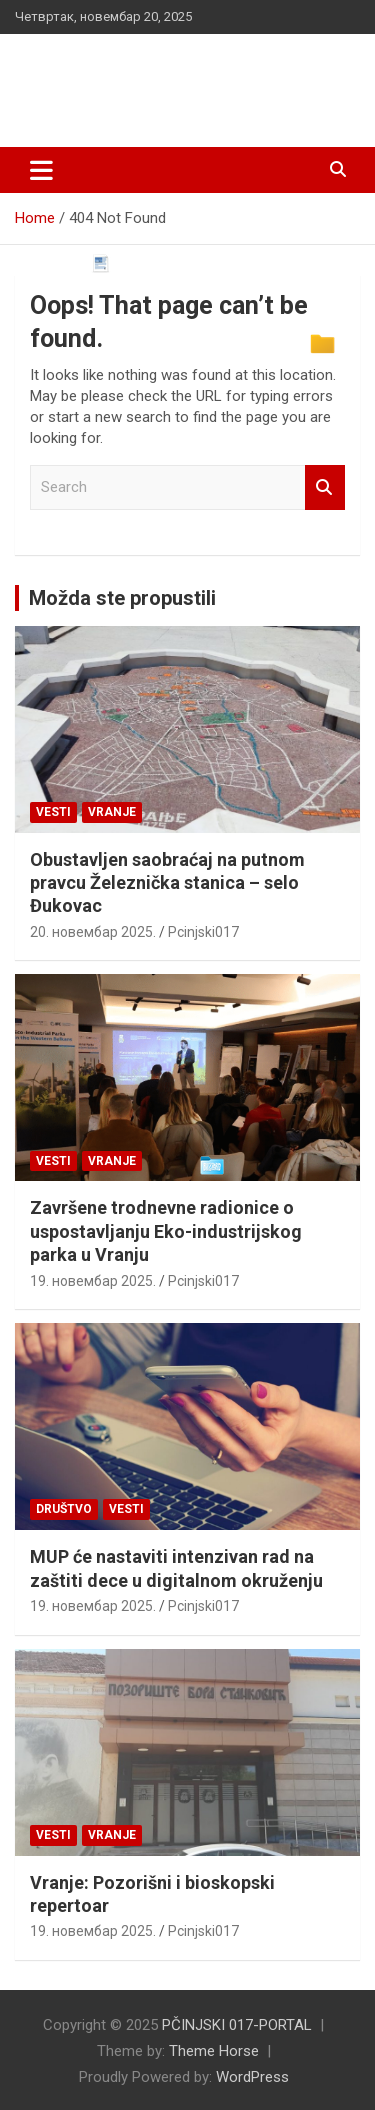  I want to click on open liveback folder, so click(322, 344).